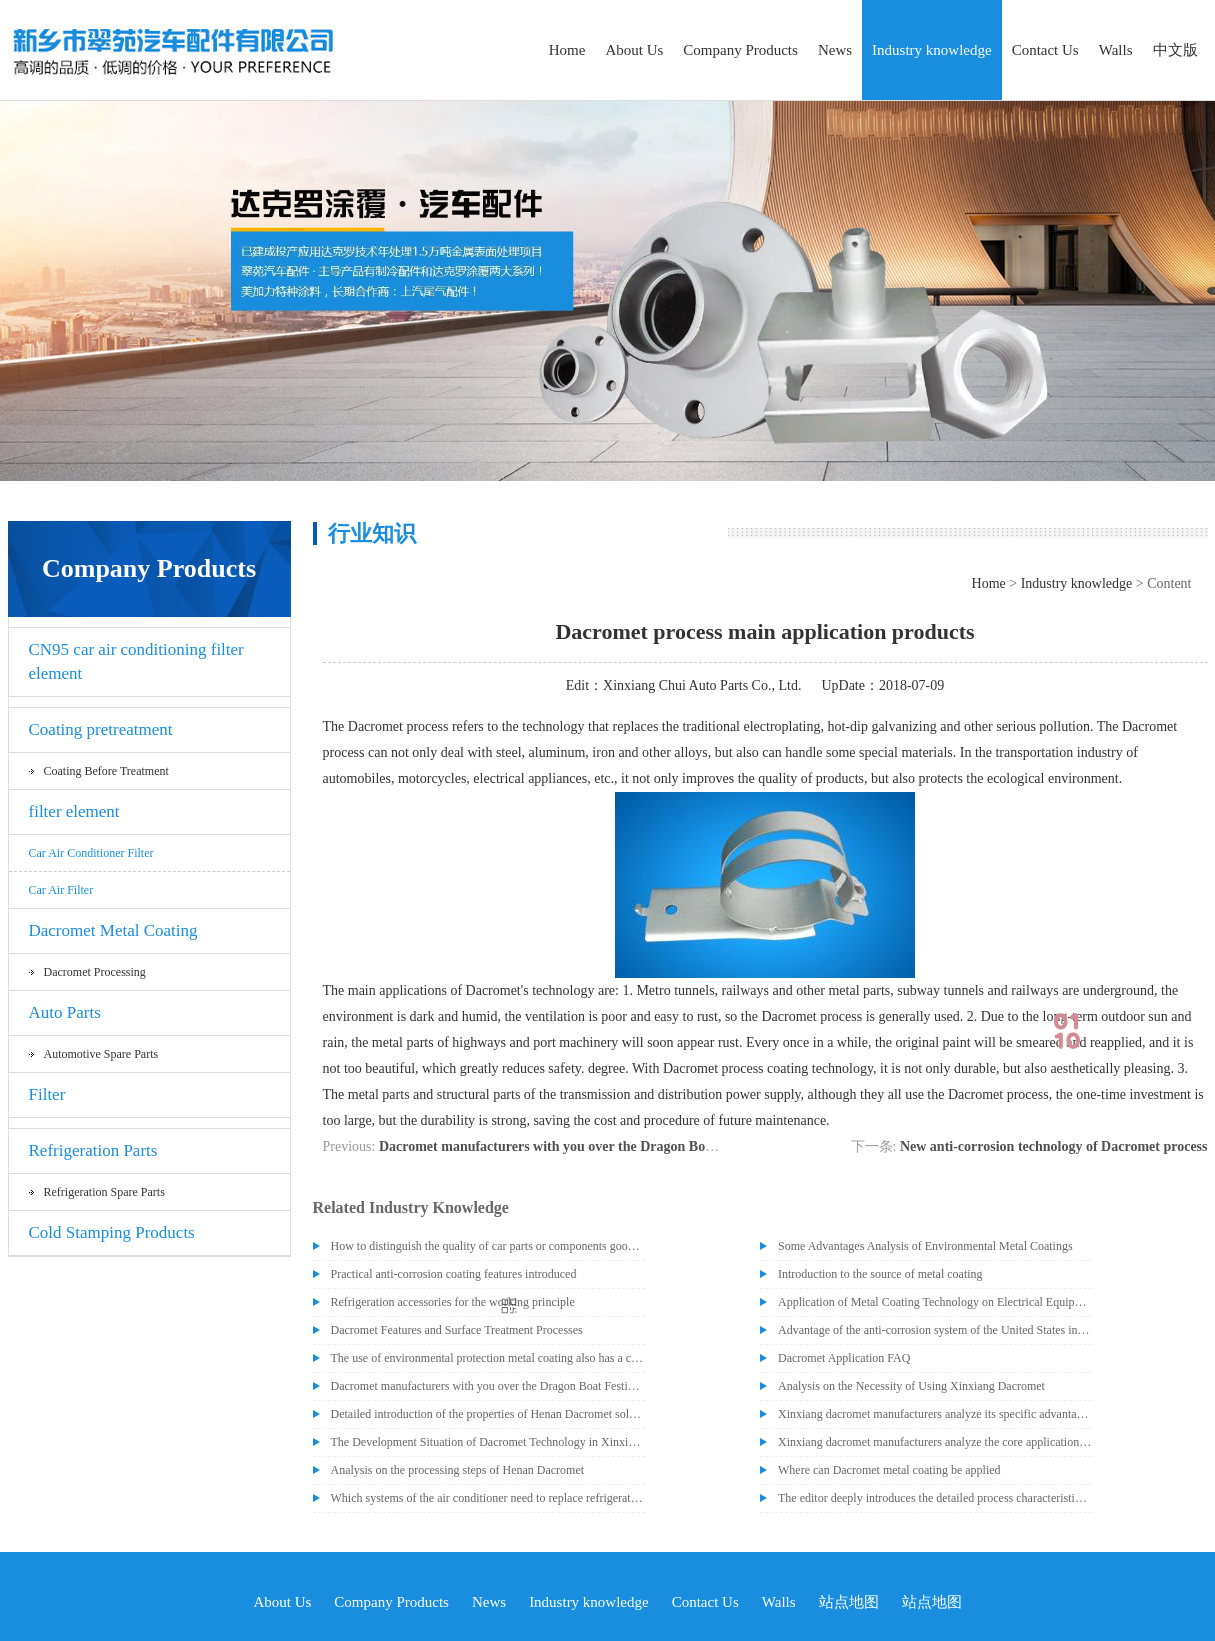  Describe the element at coordinates (509, 1306) in the screenshot. I see `scan or generate a qr code` at that location.